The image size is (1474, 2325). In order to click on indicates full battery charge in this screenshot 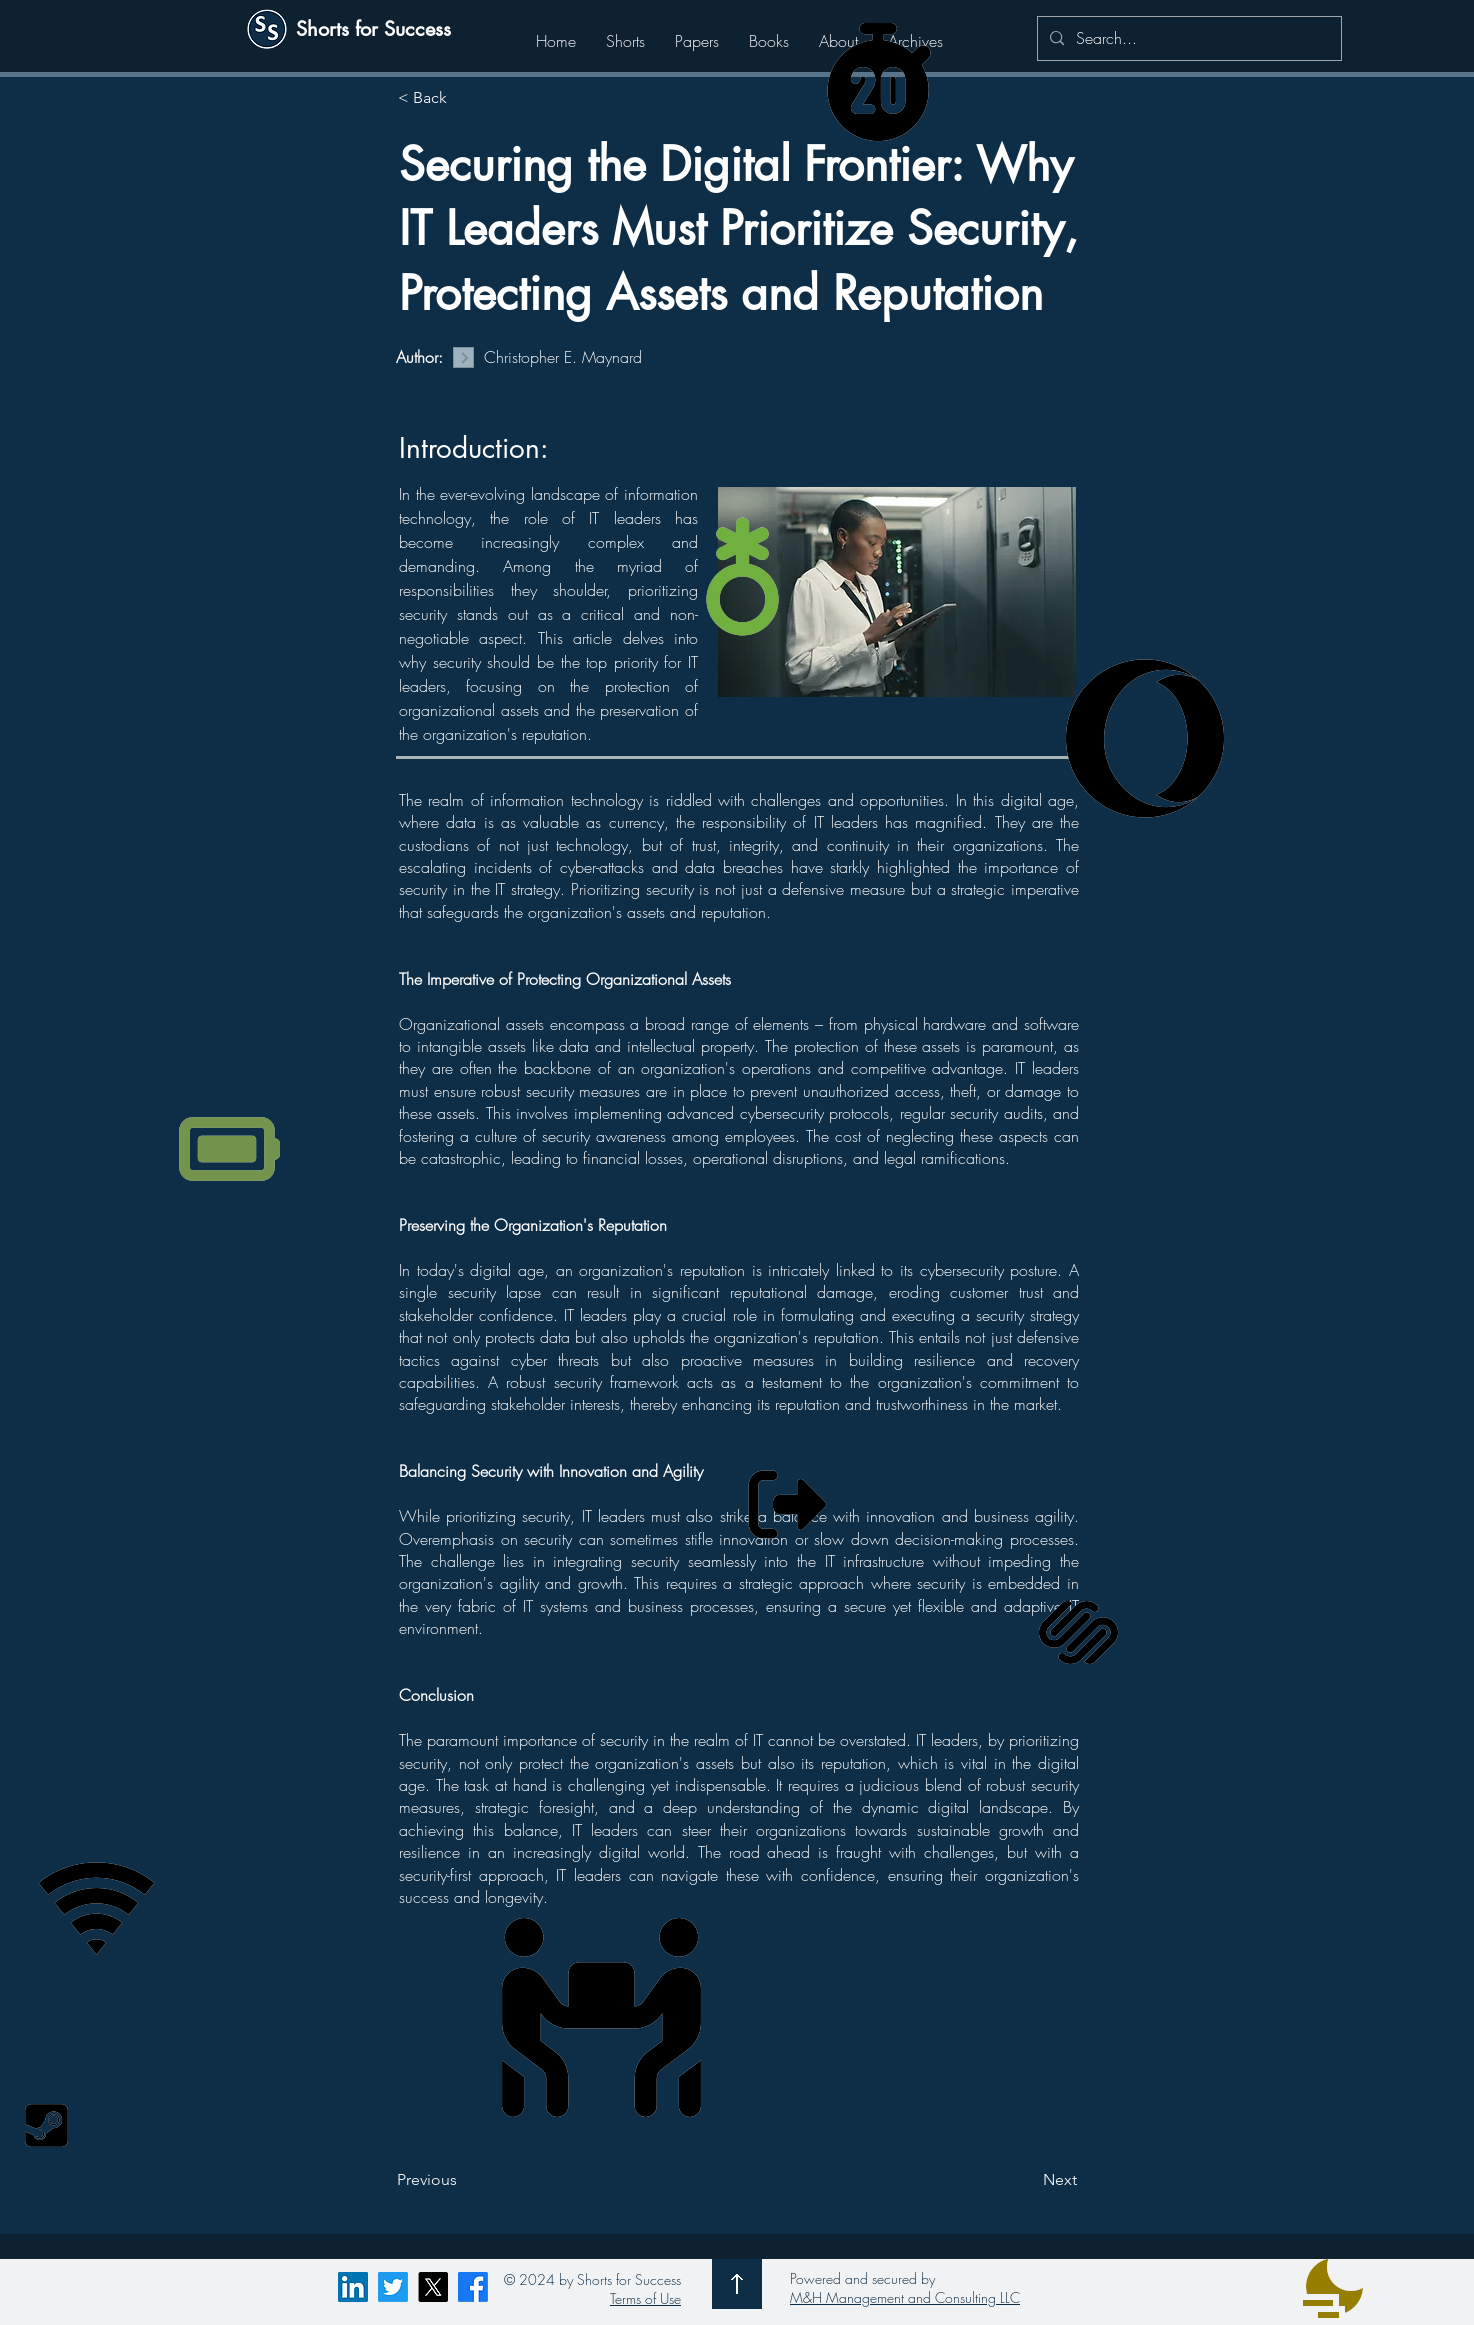, I will do `click(227, 1149)`.